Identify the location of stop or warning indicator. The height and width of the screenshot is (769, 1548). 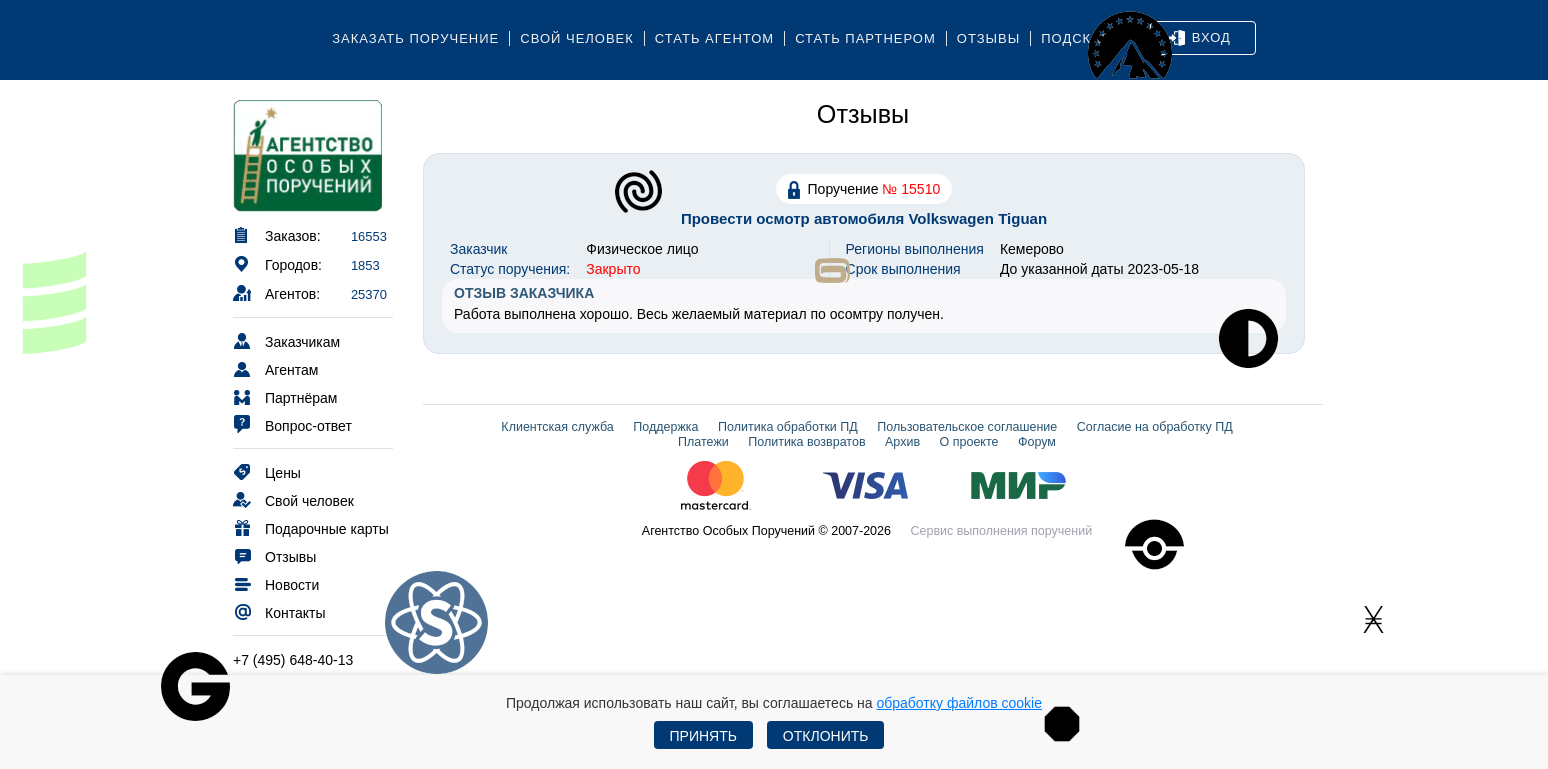
(1062, 724).